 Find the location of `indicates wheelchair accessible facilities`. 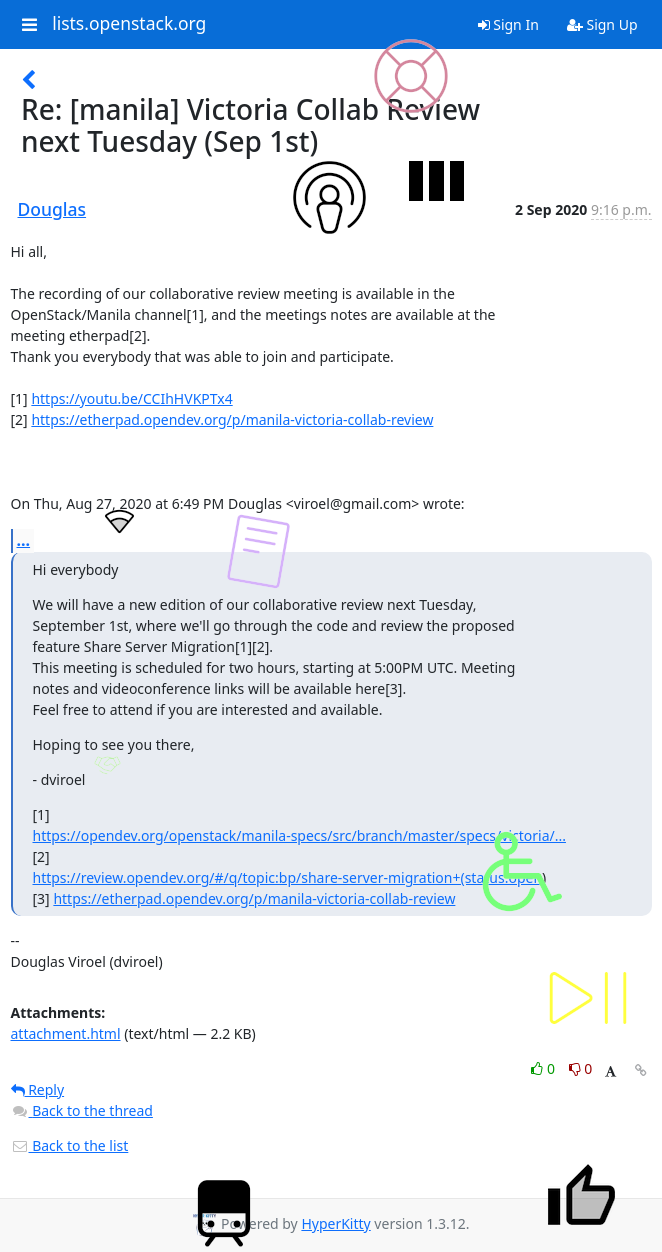

indicates wheelchair accessible facilities is located at coordinates (515, 873).